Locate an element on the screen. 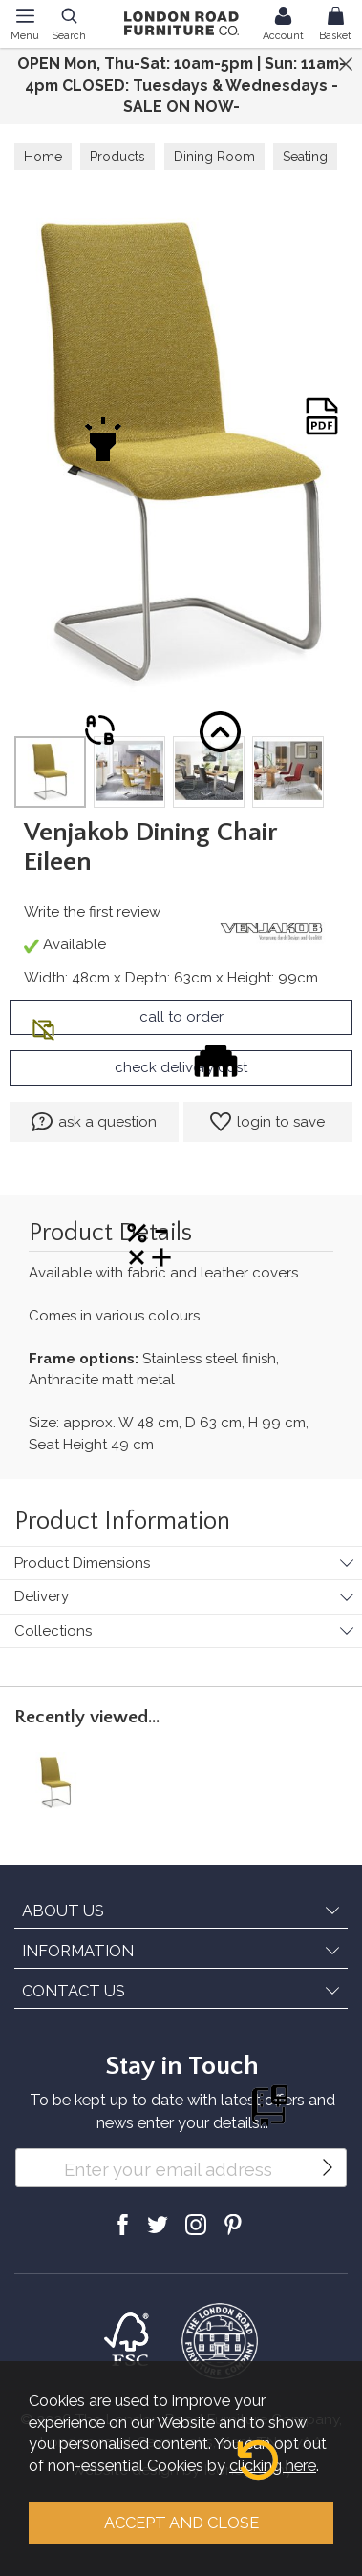 The width and height of the screenshot is (362, 2576). devices are disconnected or unavailable is located at coordinates (43, 1029).